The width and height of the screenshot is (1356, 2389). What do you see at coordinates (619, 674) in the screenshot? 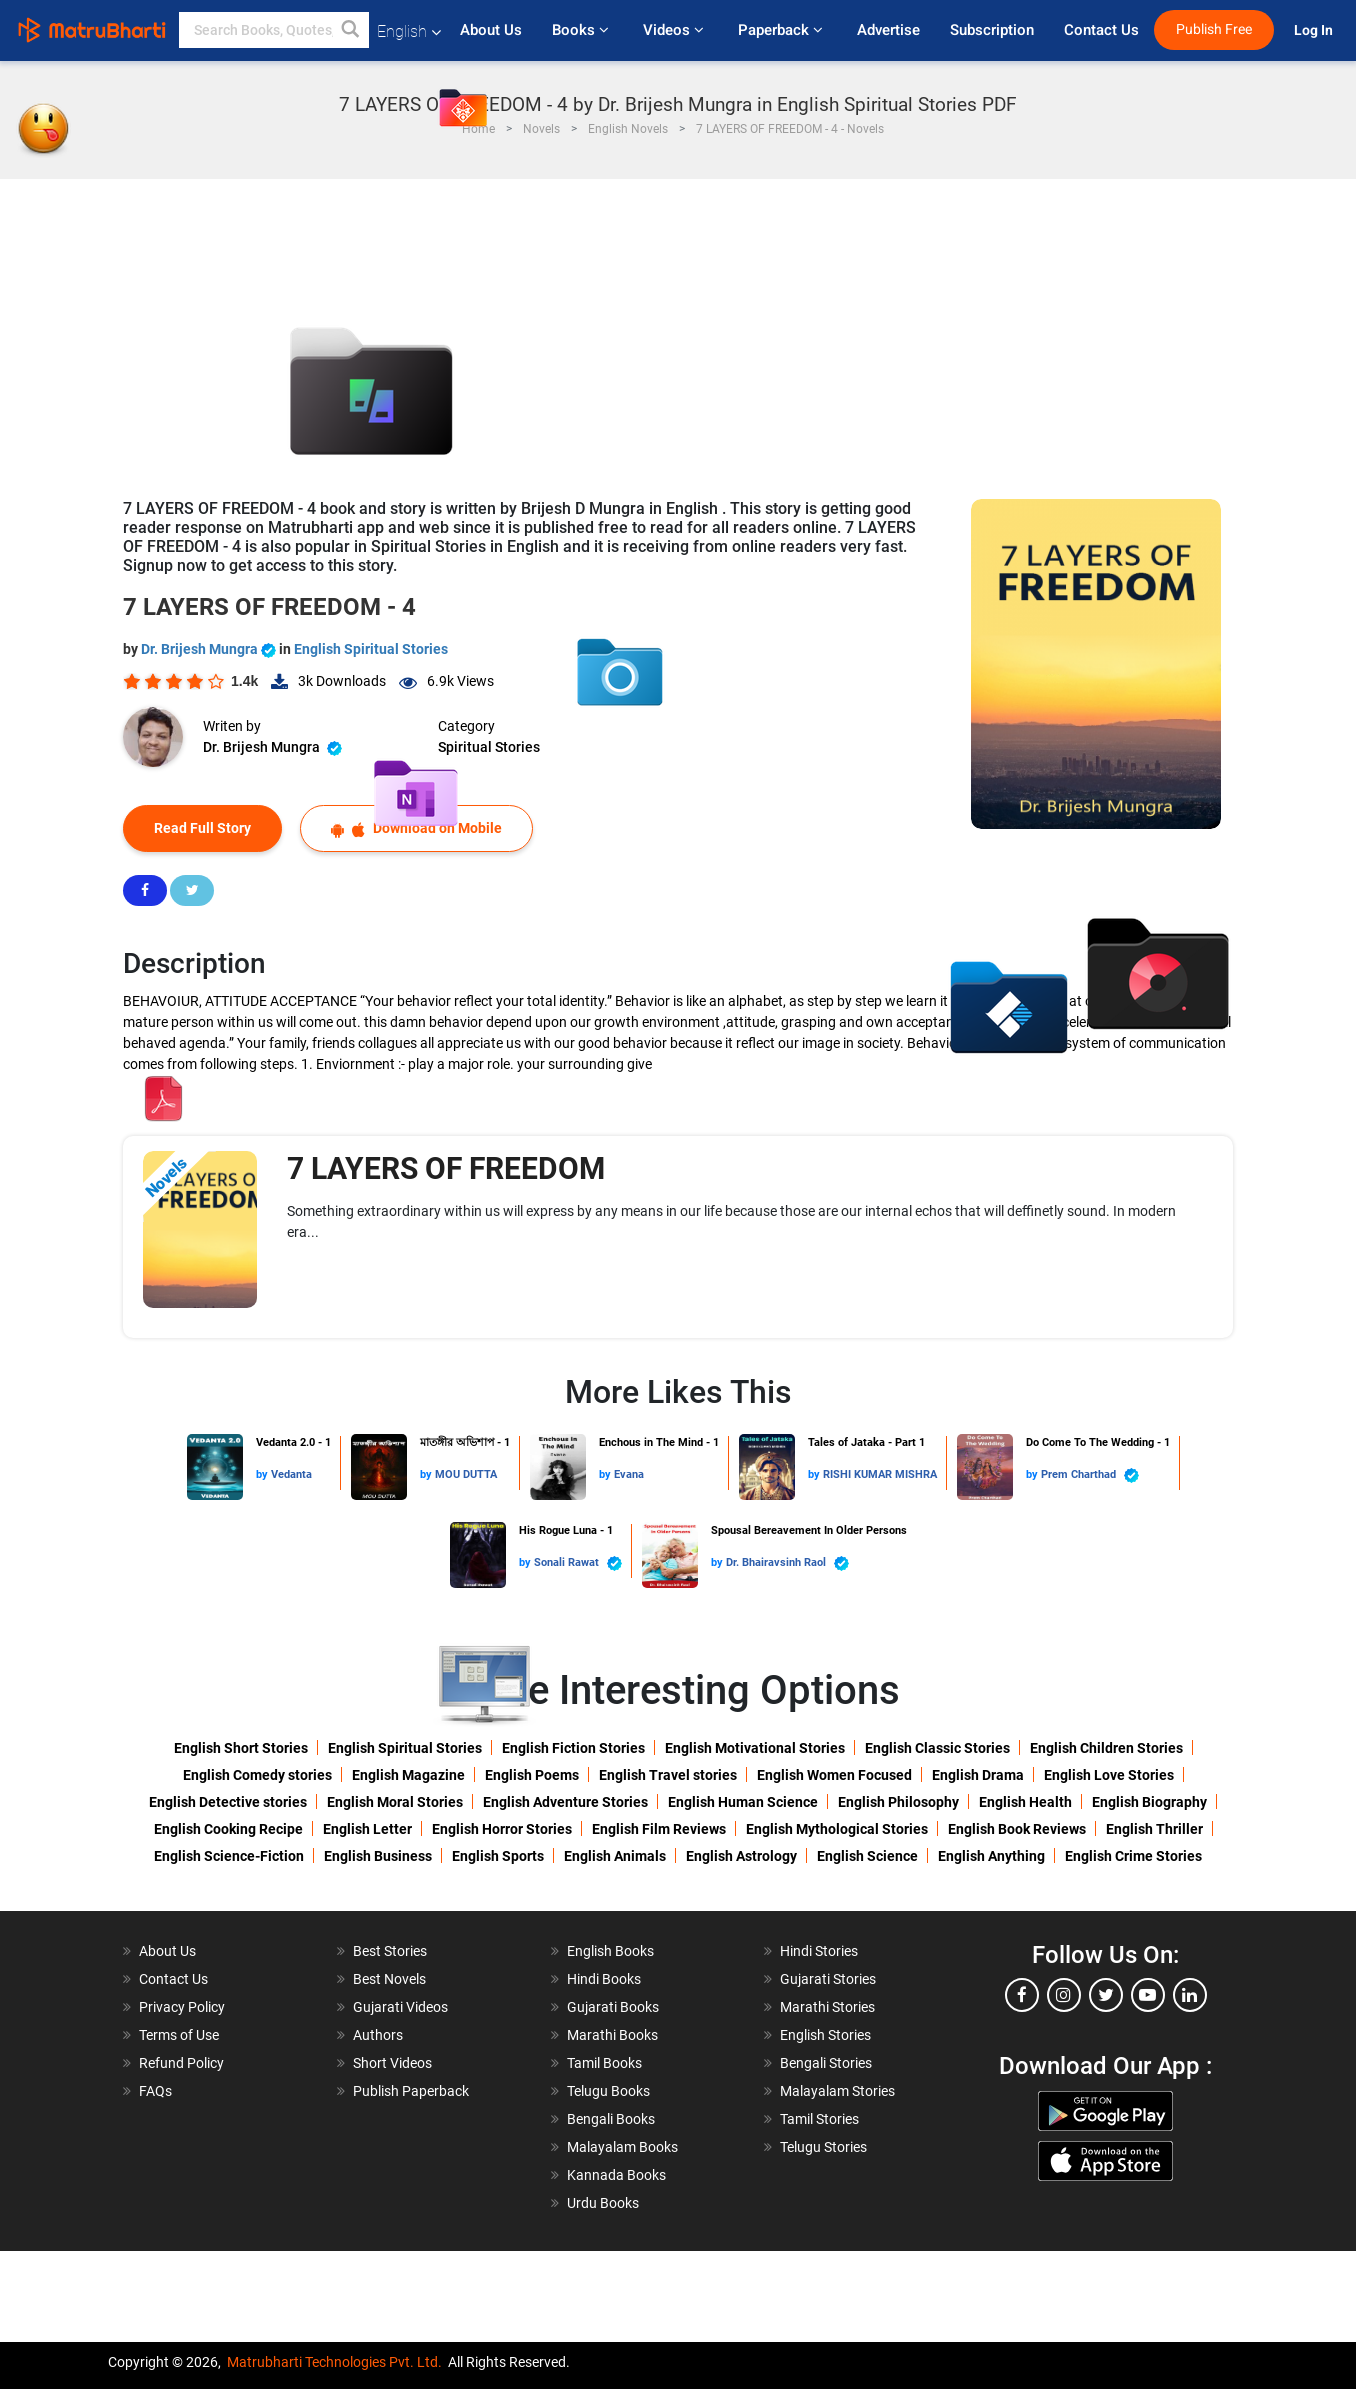
I see `open cortana-related files folder` at bounding box center [619, 674].